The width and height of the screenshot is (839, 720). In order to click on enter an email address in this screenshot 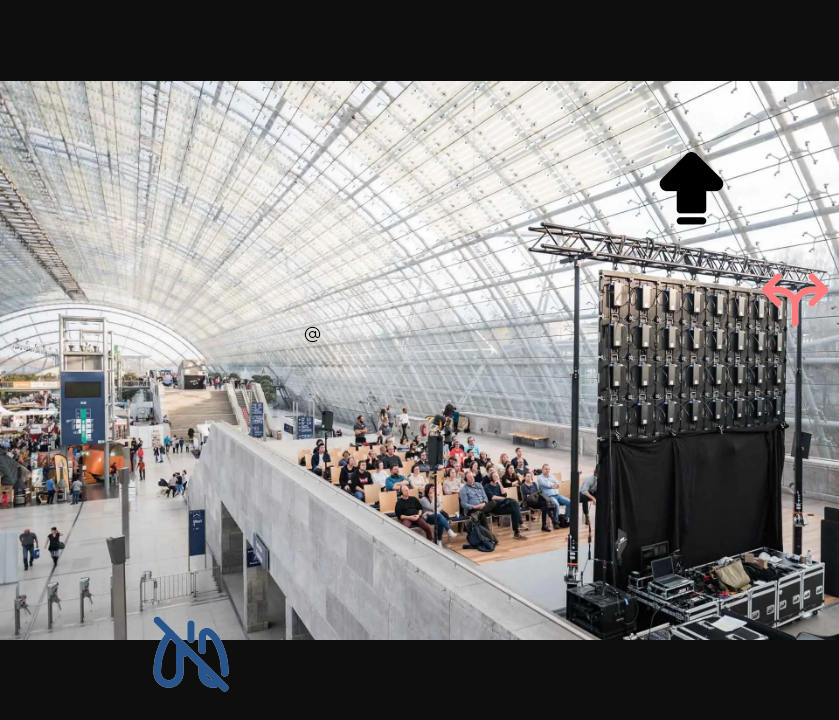, I will do `click(312, 334)`.